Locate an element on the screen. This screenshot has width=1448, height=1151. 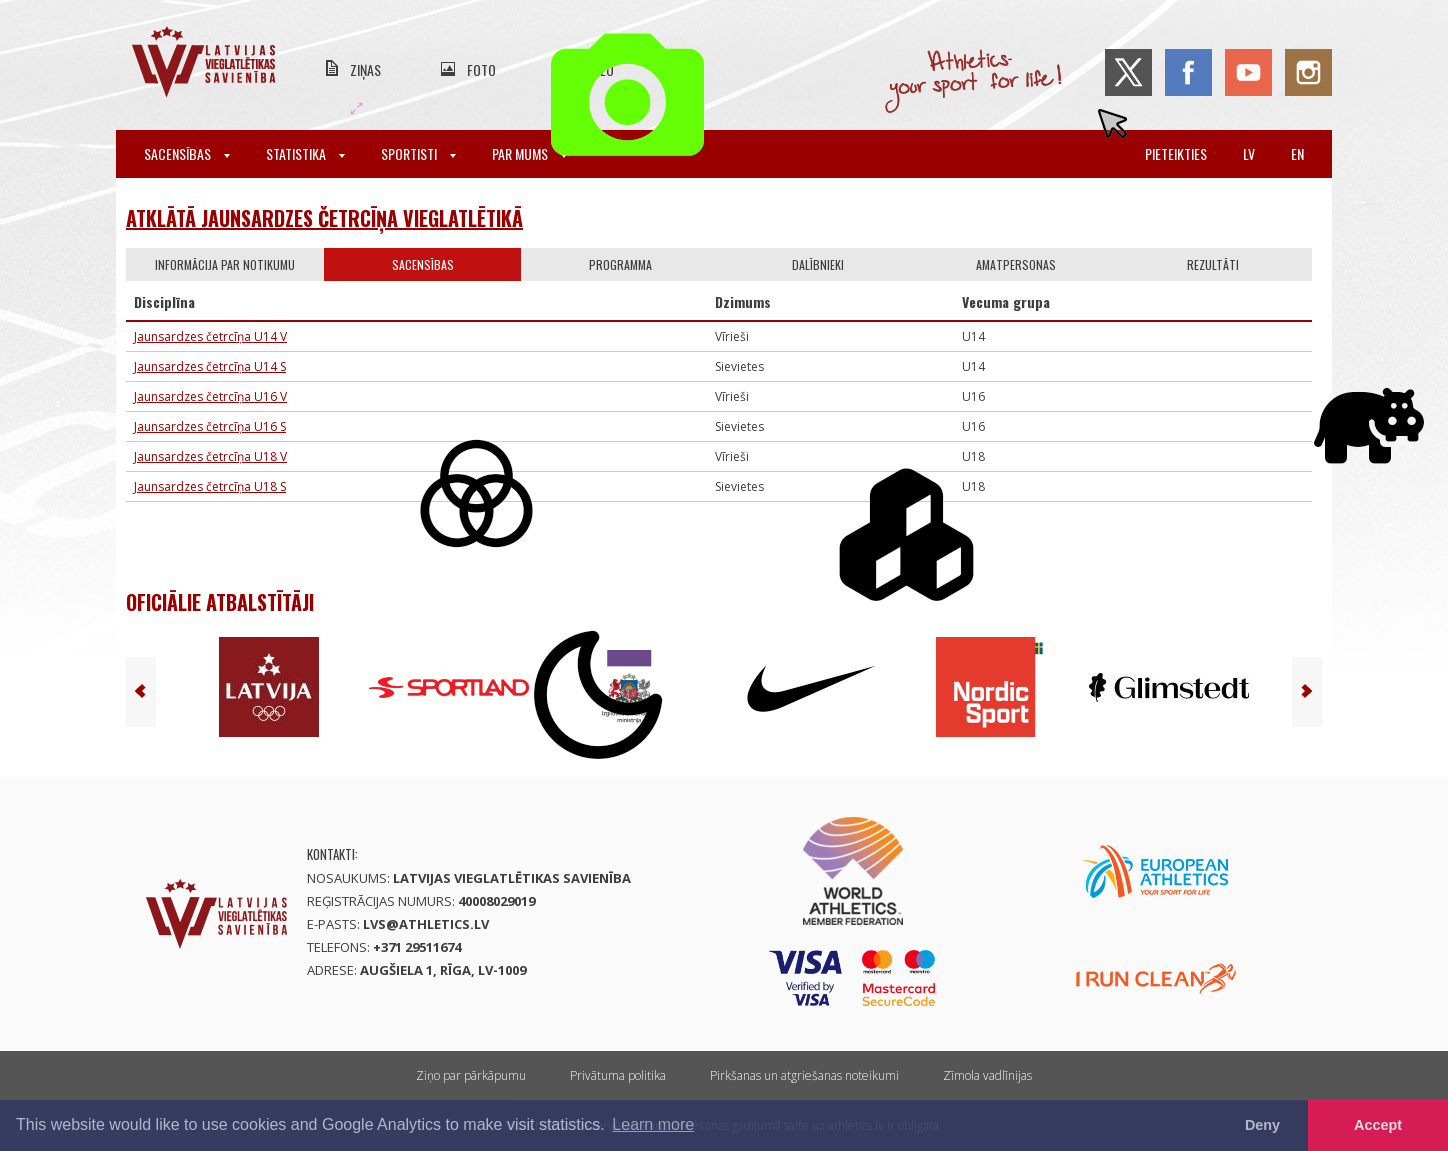
hippo animal icon is located at coordinates (1369, 425).